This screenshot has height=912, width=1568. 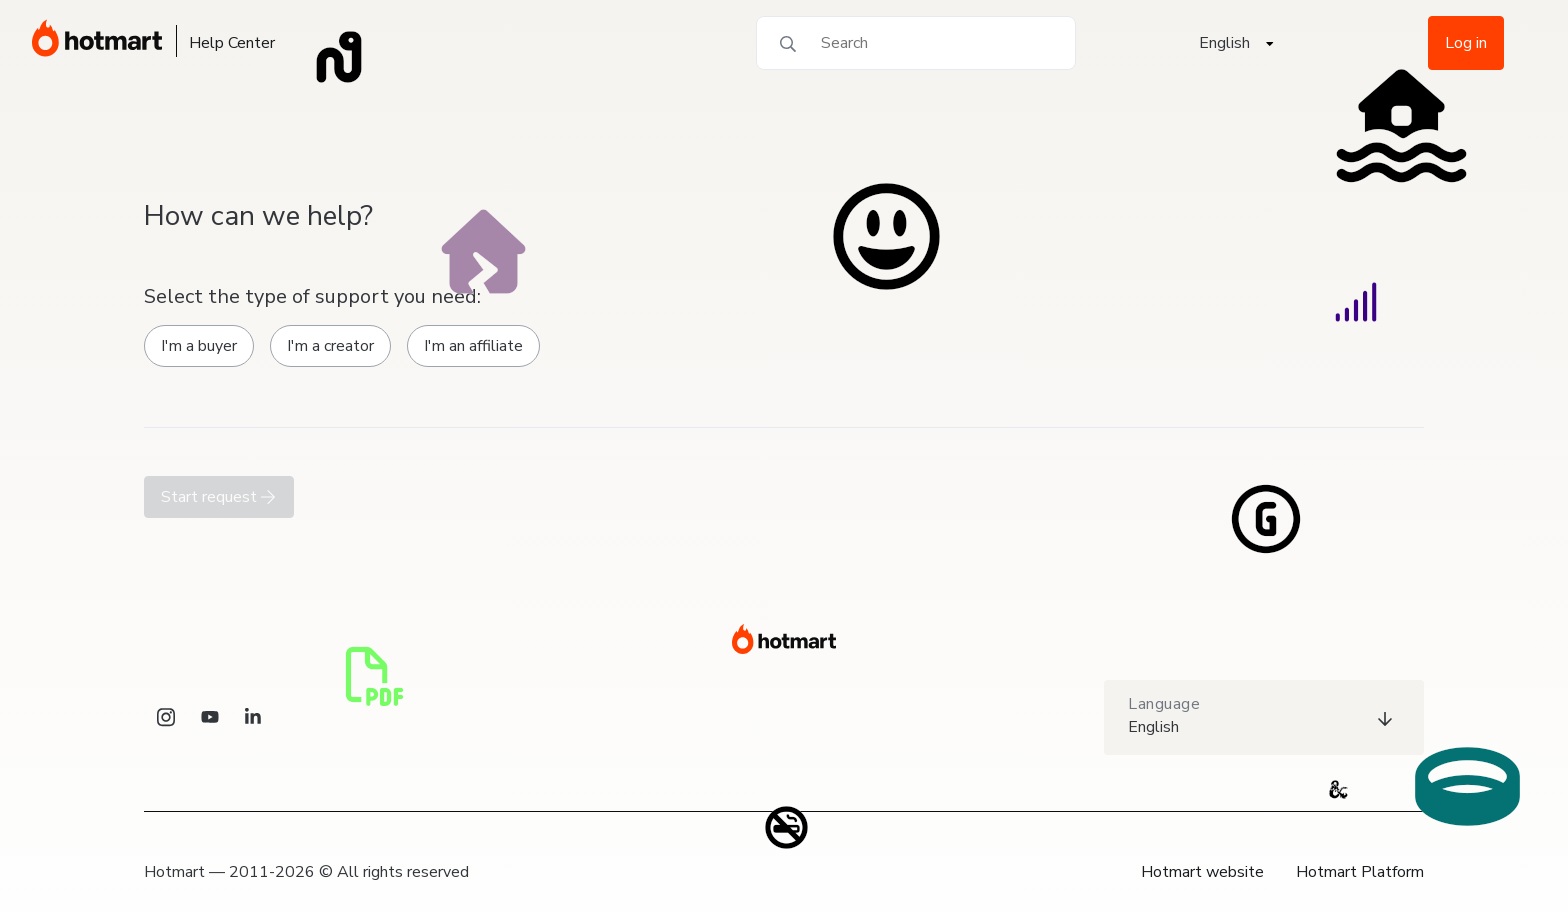 I want to click on indicates malware or security threat detected, so click(x=339, y=57).